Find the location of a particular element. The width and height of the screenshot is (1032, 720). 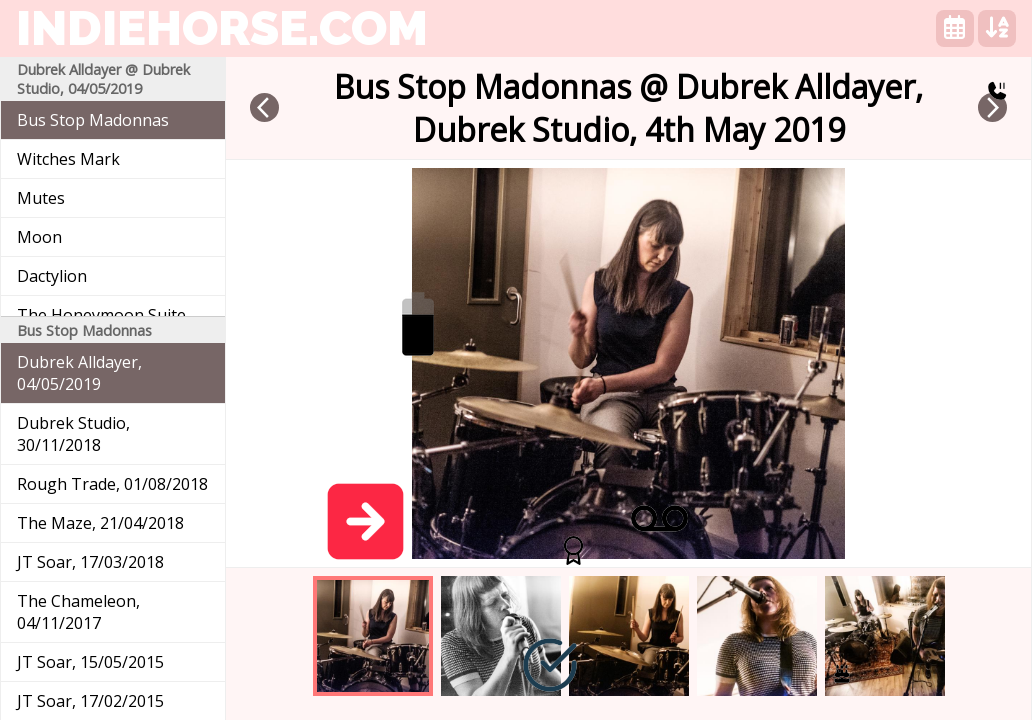

view birthday or celebration reminders is located at coordinates (842, 674).